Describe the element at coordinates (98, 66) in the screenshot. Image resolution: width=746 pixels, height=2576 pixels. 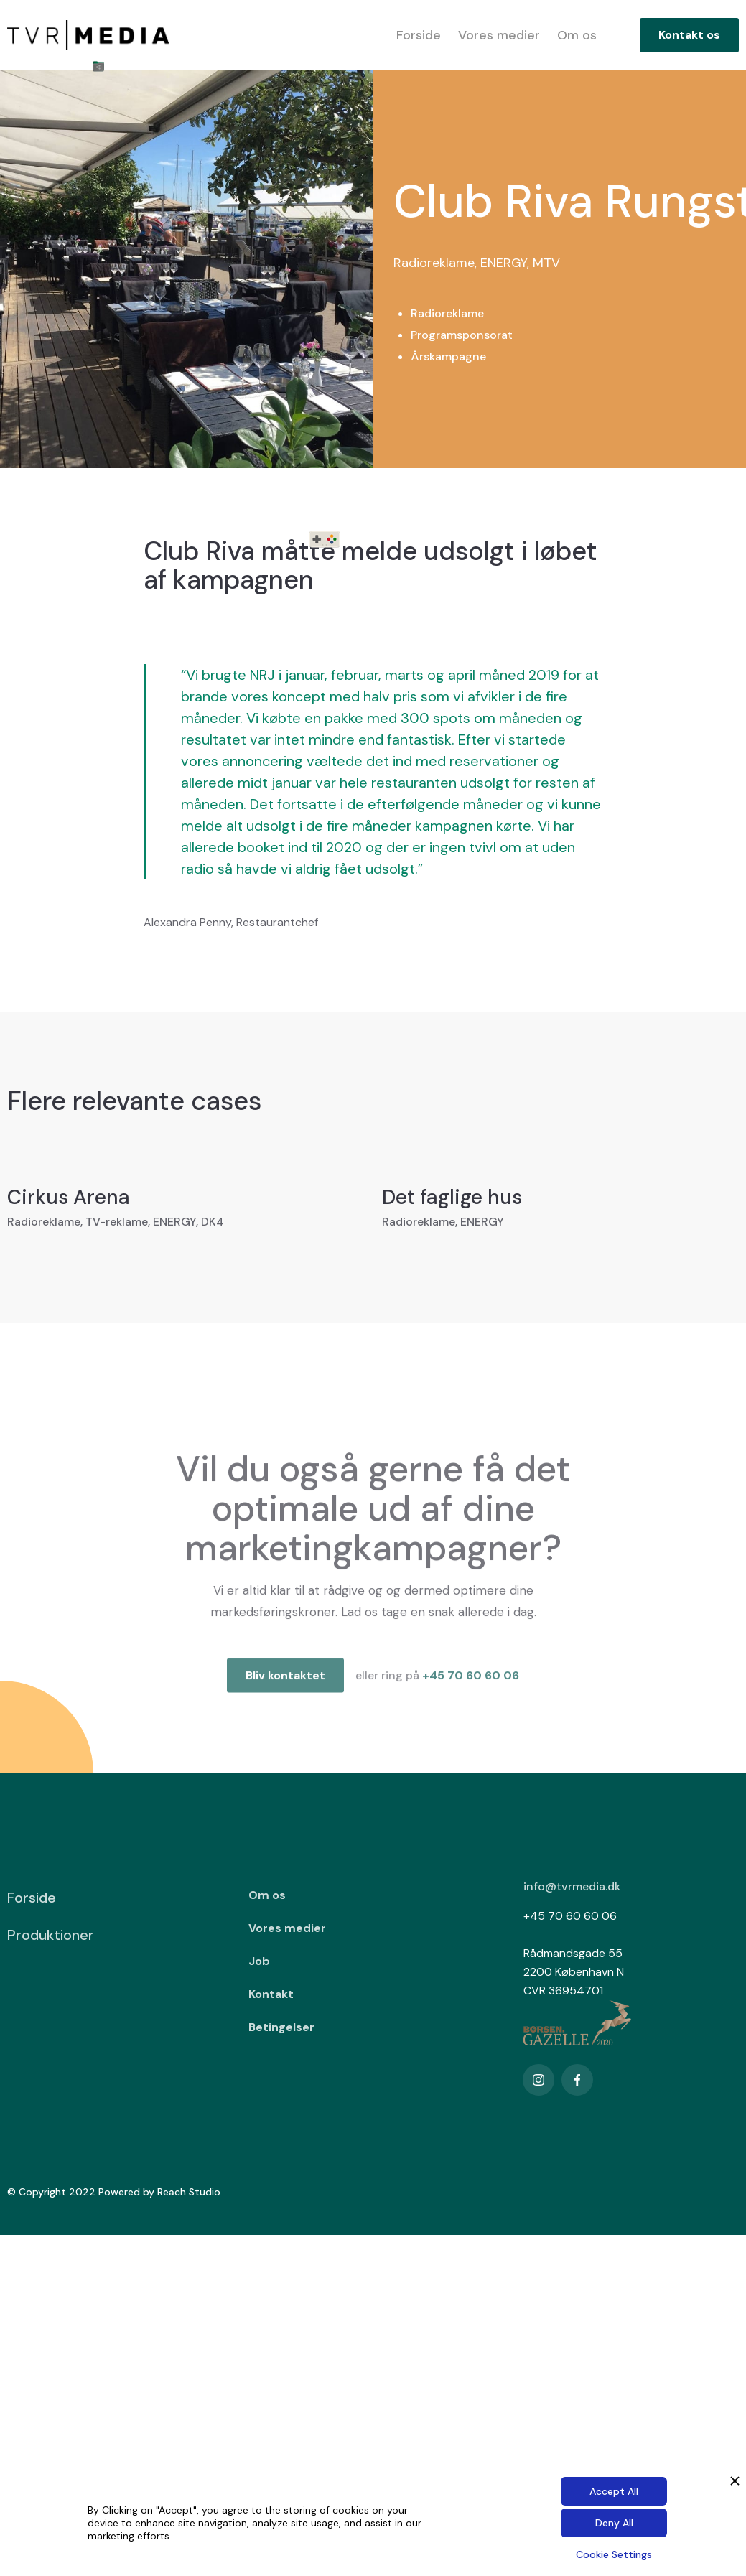
I see `access your public shared folder` at that location.